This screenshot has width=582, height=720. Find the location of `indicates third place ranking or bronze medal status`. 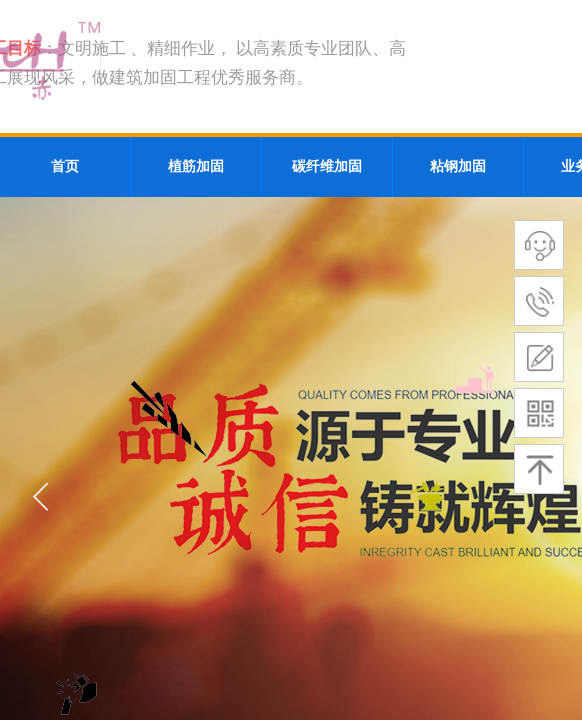

indicates third place ranking or bronze medal status is located at coordinates (475, 373).